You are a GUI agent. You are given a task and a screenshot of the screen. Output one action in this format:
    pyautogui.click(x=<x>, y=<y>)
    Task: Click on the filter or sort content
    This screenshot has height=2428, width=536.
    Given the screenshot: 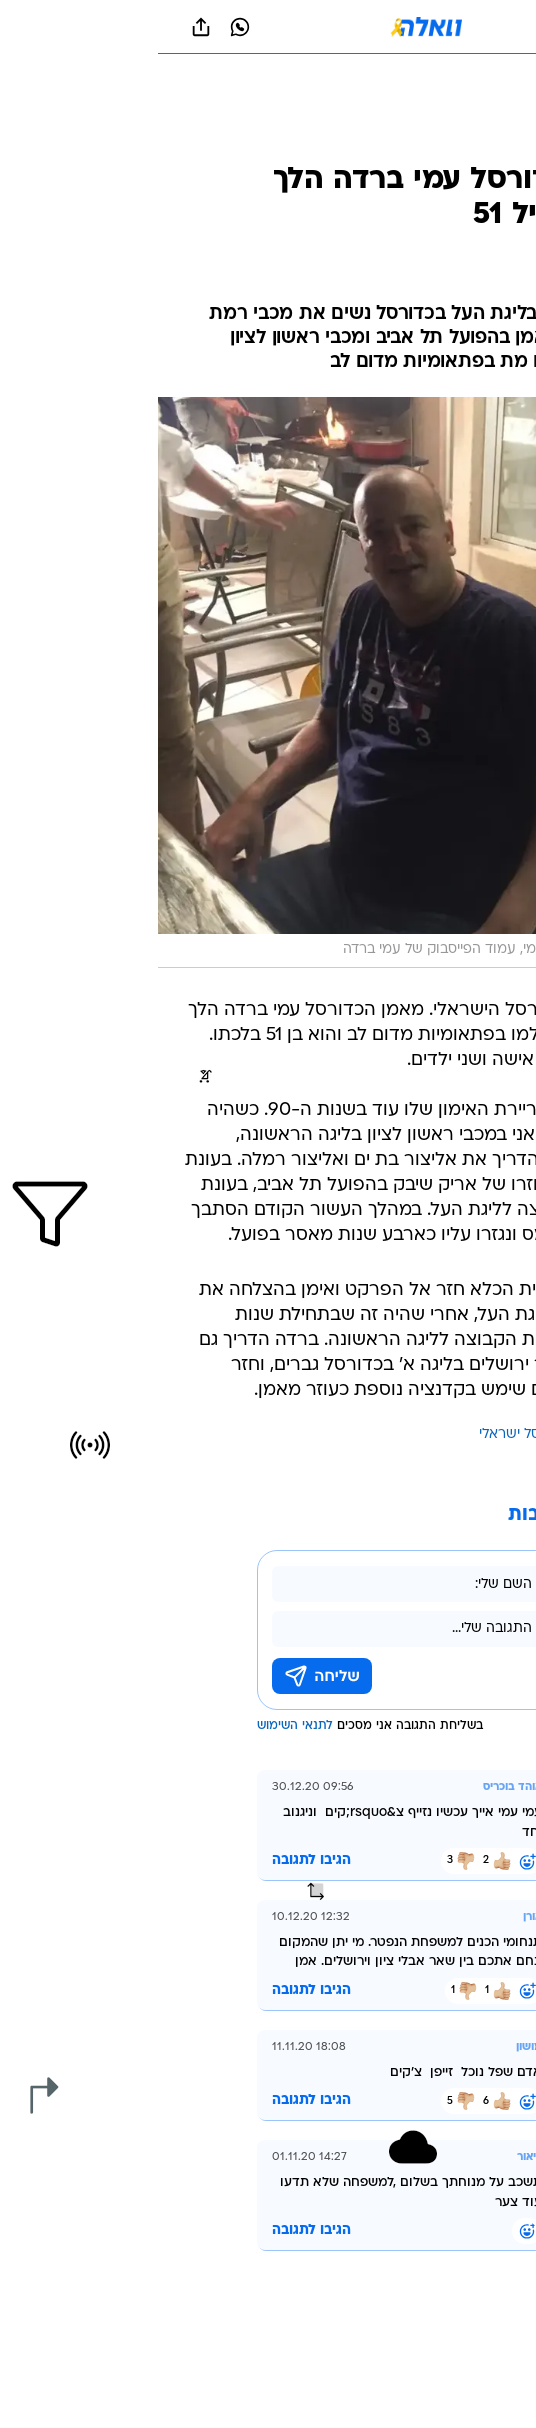 What is the action you would take?
    pyautogui.click(x=50, y=1214)
    